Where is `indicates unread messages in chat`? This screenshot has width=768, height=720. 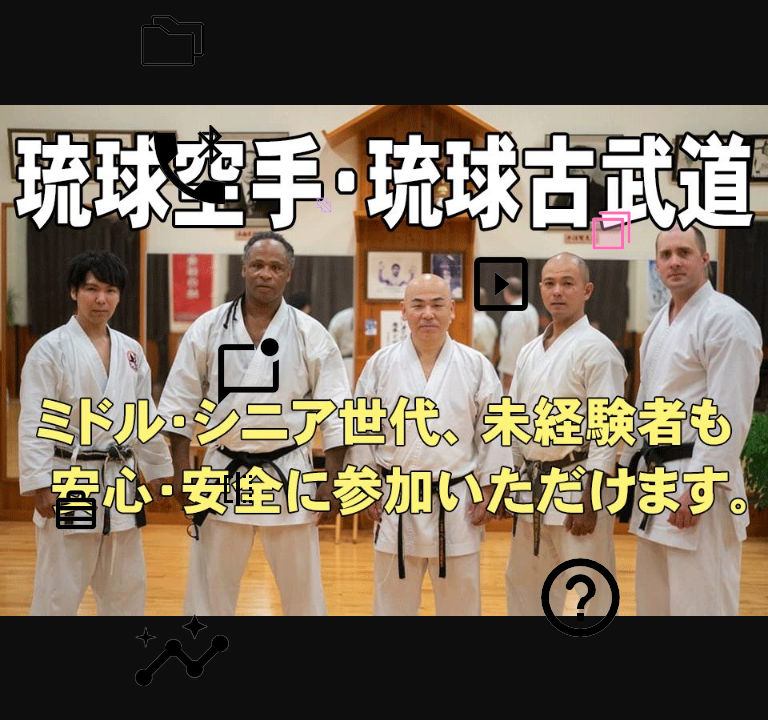
indicates unread messages in chat is located at coordinates (248, 374).